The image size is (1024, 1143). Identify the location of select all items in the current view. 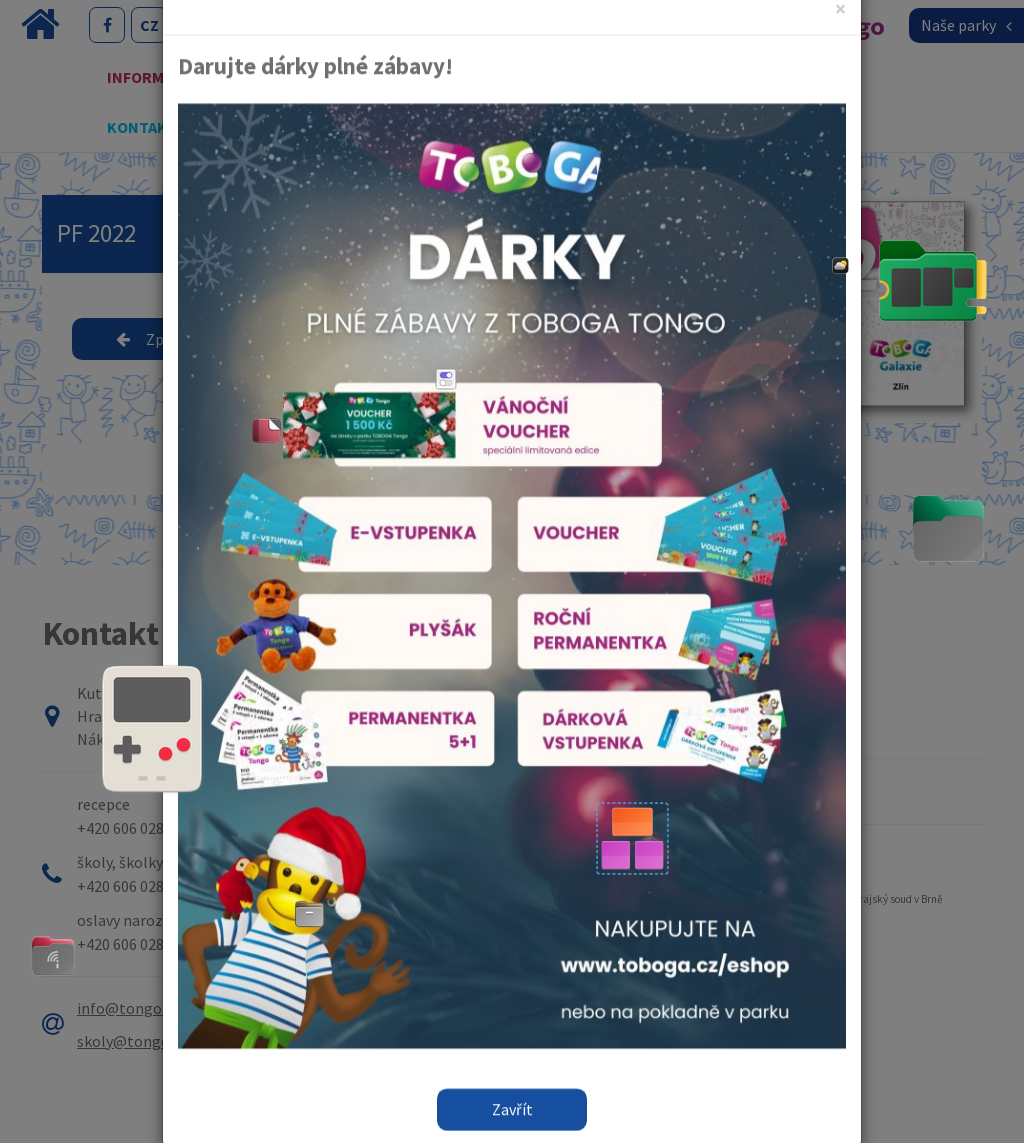
(632, 838).